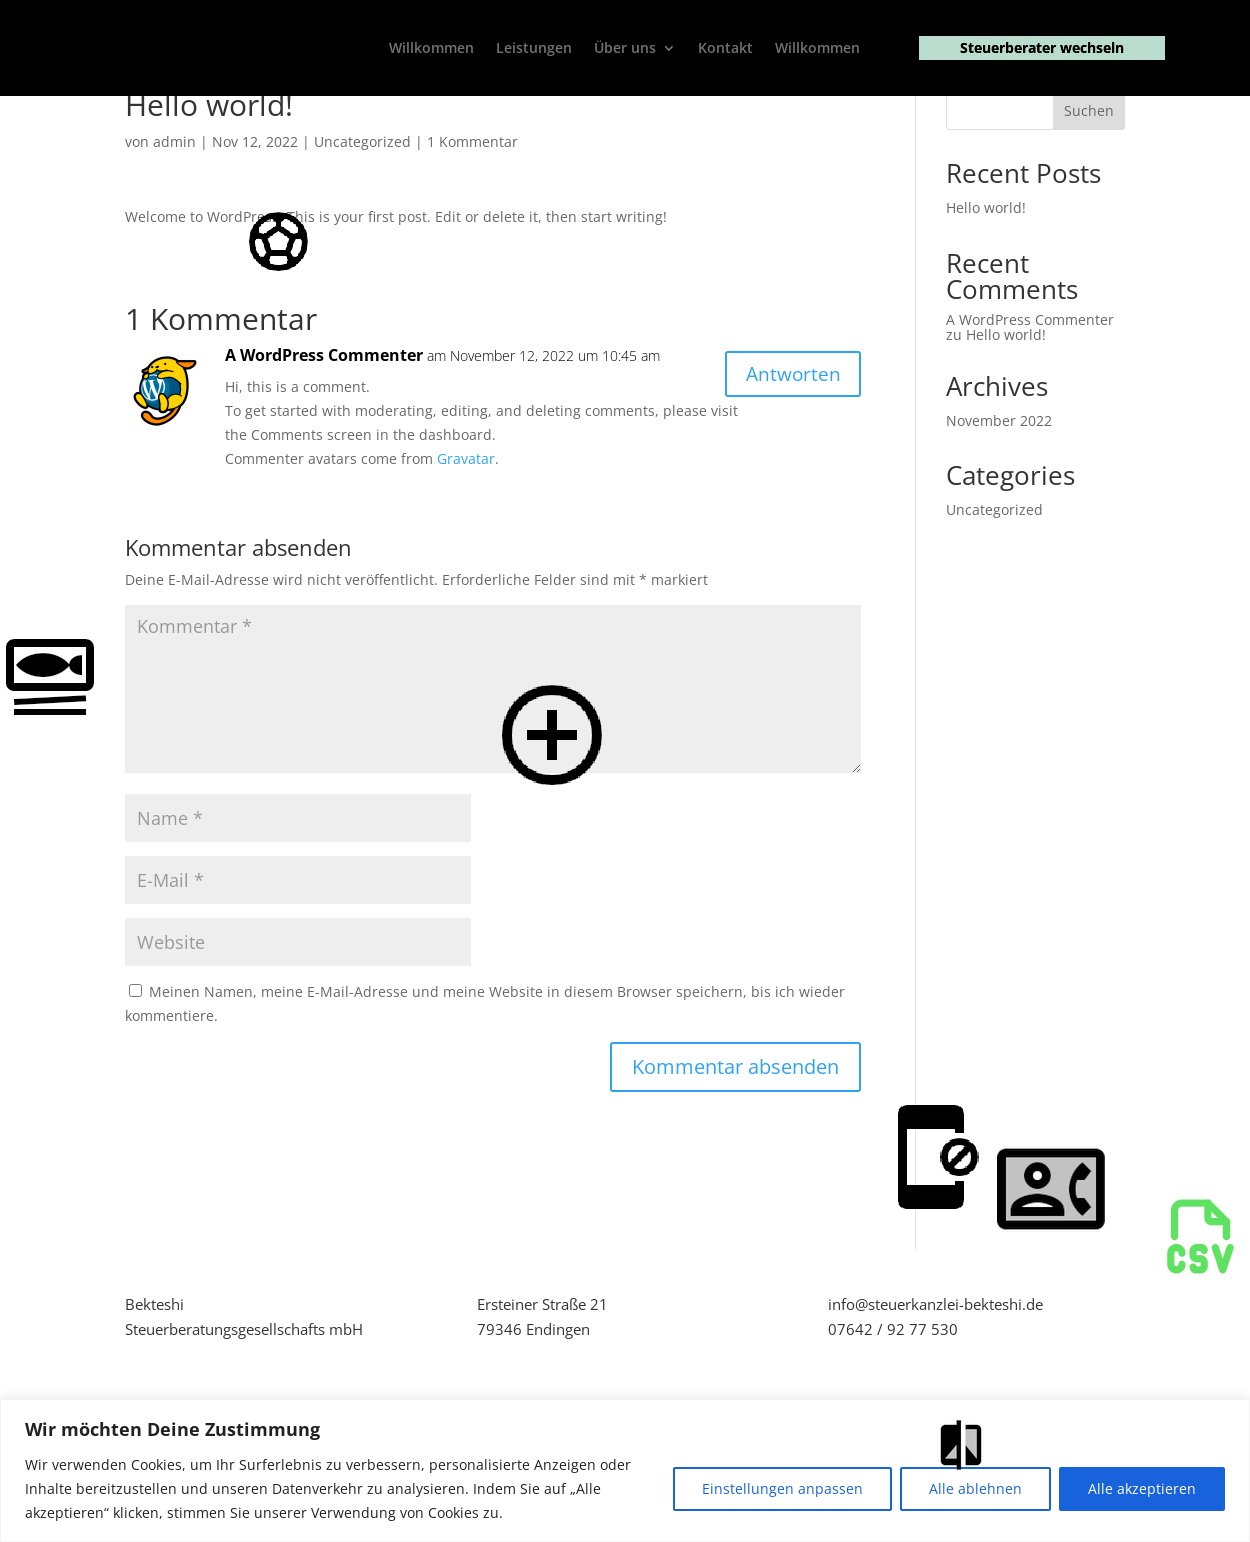 Image resolution: width=1250 pixels, height=1542 pixels. I want to click on add a new item, so click(552, 735).